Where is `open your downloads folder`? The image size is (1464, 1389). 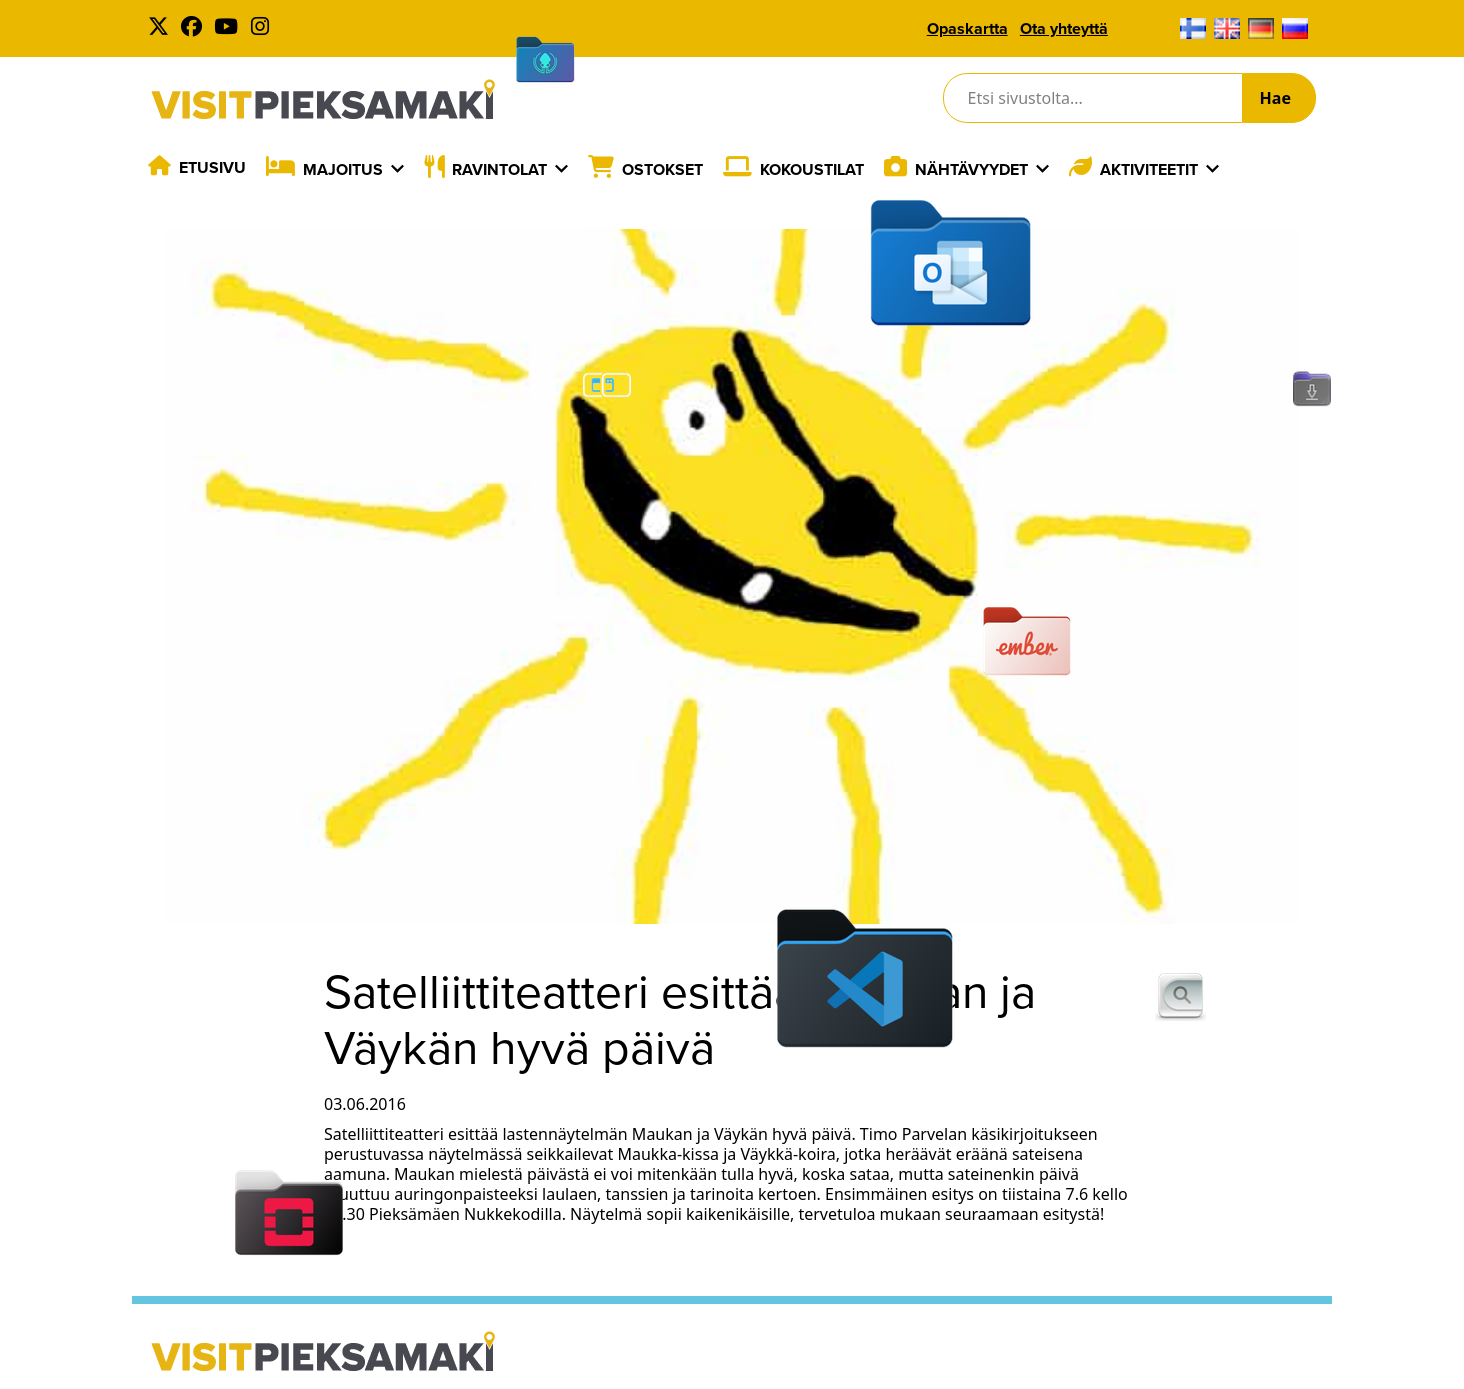 open your downloads folder is located at coordinates (1312, 388).